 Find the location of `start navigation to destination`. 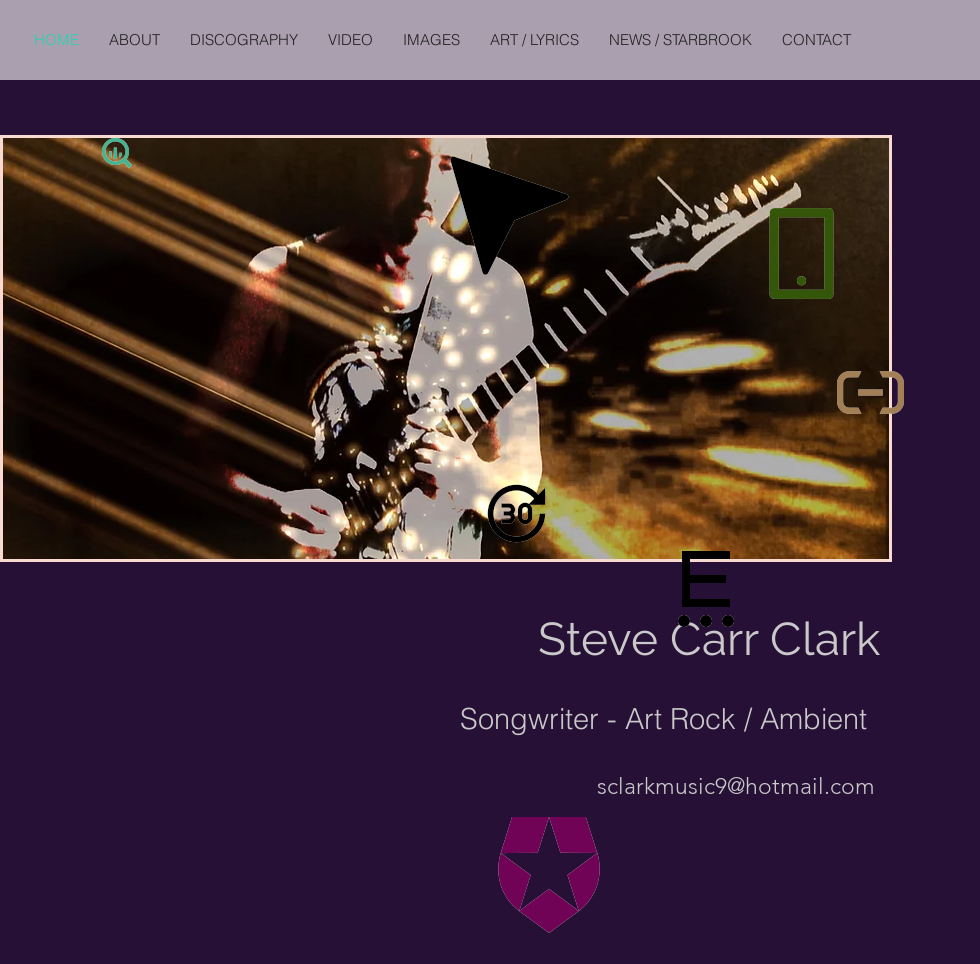

start navigation to destination is located at coordinates (508, 214).